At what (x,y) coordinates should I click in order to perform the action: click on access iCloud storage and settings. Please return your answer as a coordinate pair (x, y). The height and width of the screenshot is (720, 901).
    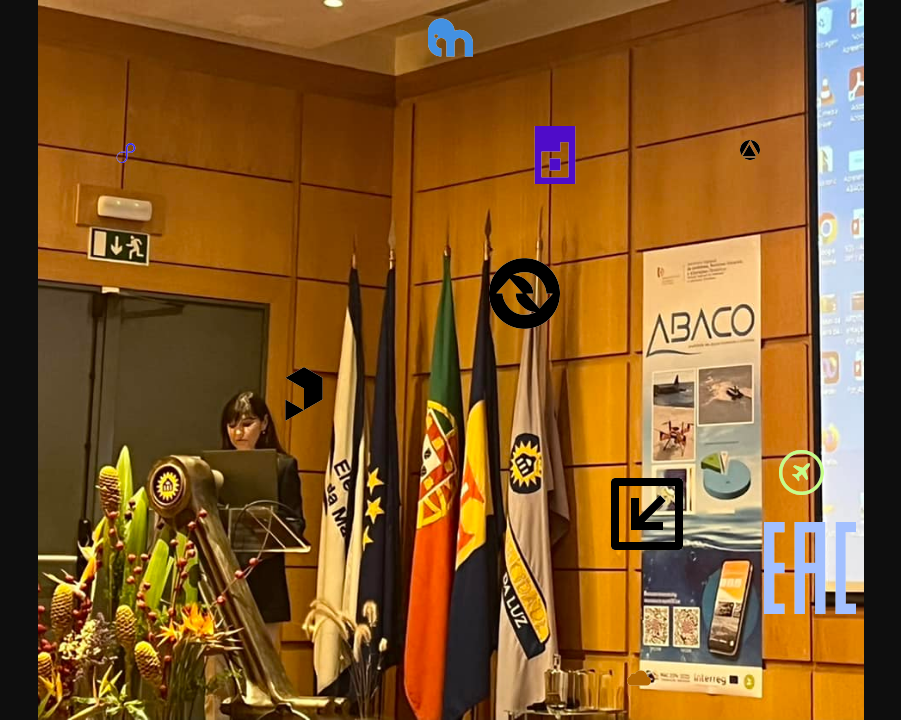
    Looking at the image, I should click on (639, 678).